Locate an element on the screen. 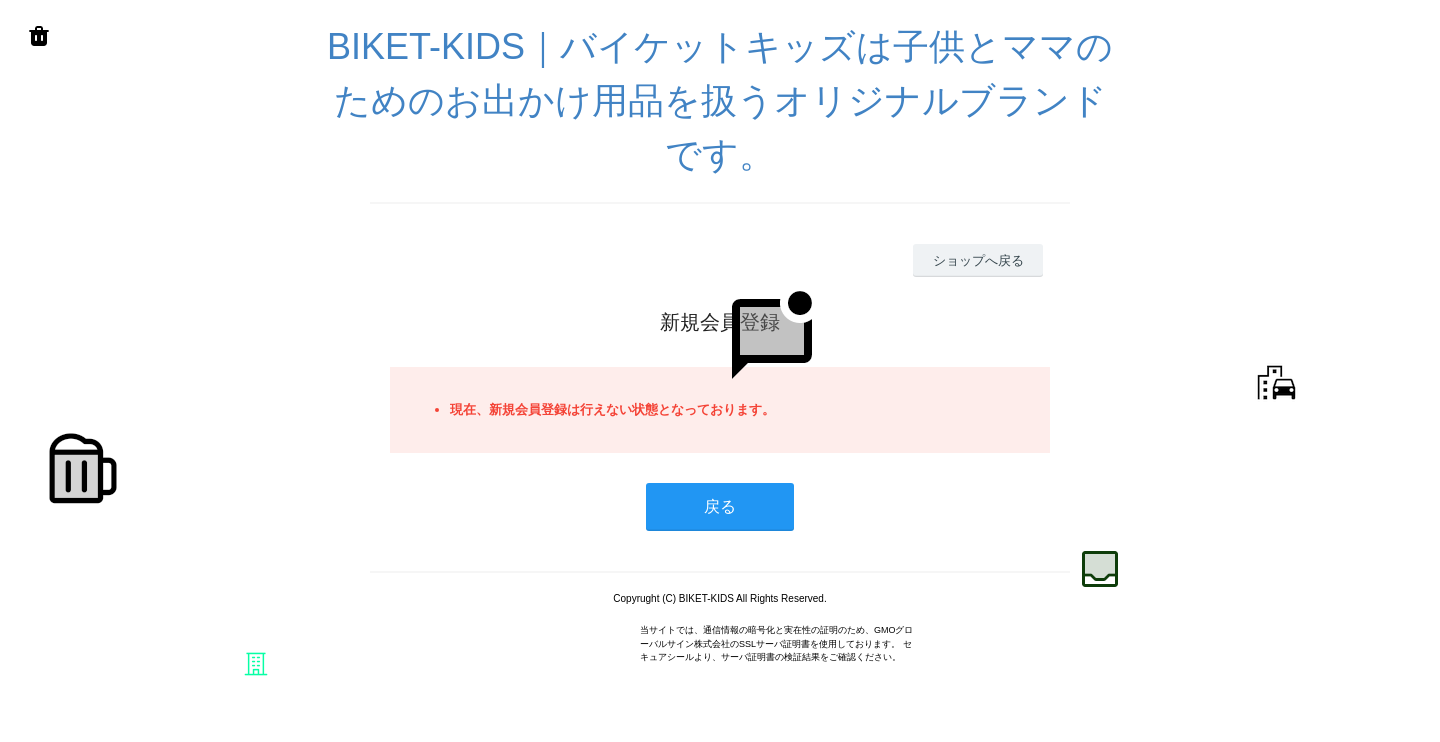 This screenshot has height=742, width=1440. access transportation or commute options is located at coordinates (1276, 382).